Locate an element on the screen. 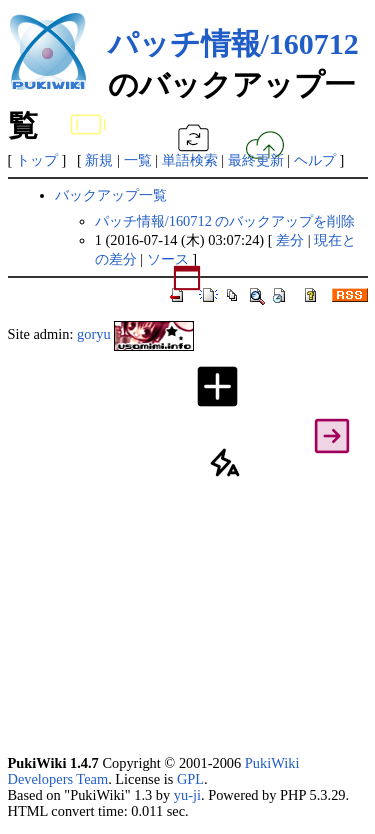 This screenshot has width=375, height=834. switch between front and rear camera is located at coordinates (193, 138).